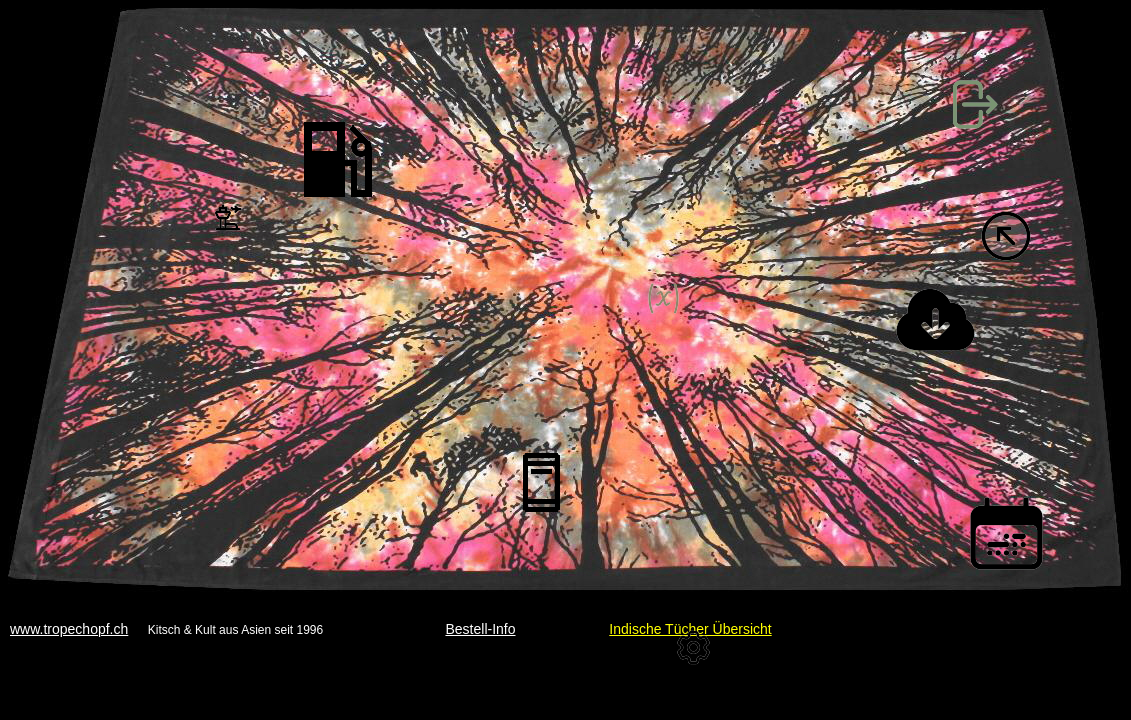 Image resolution: width=1131 pixels, height=720 pixels. I want to click on view mobile ad placements, so click(541, 482).